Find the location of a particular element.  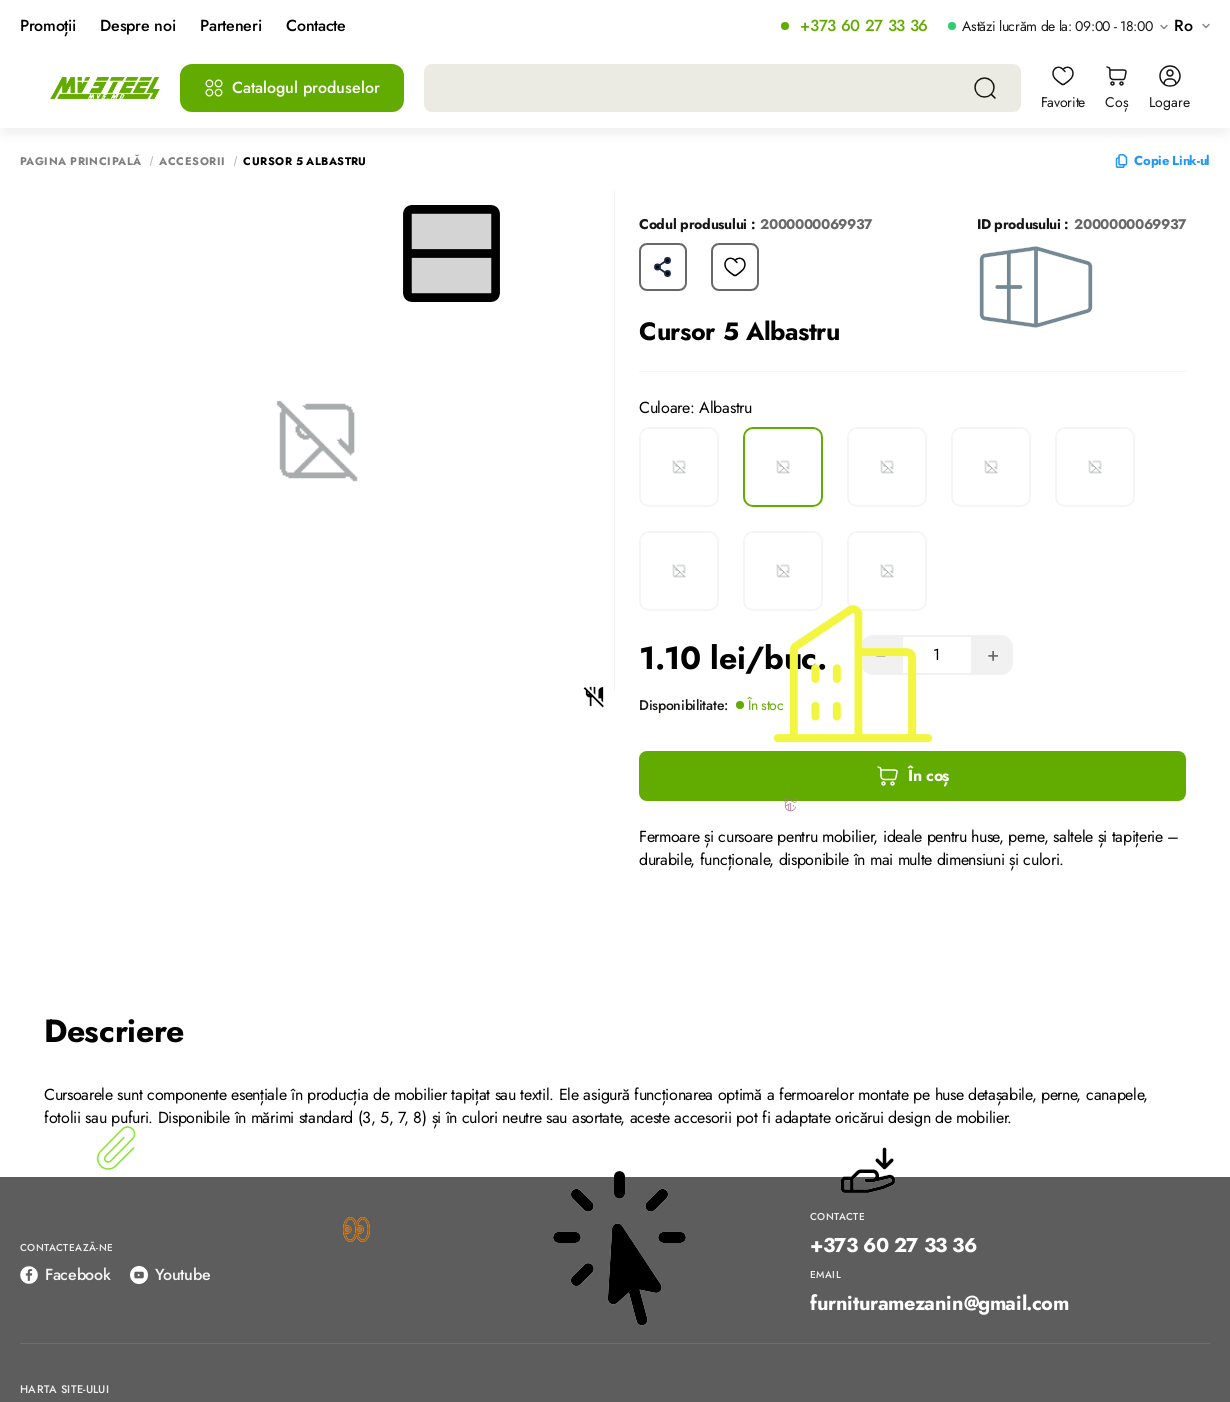

click or tap interaction indicator is located at coordinates (619, 1248).